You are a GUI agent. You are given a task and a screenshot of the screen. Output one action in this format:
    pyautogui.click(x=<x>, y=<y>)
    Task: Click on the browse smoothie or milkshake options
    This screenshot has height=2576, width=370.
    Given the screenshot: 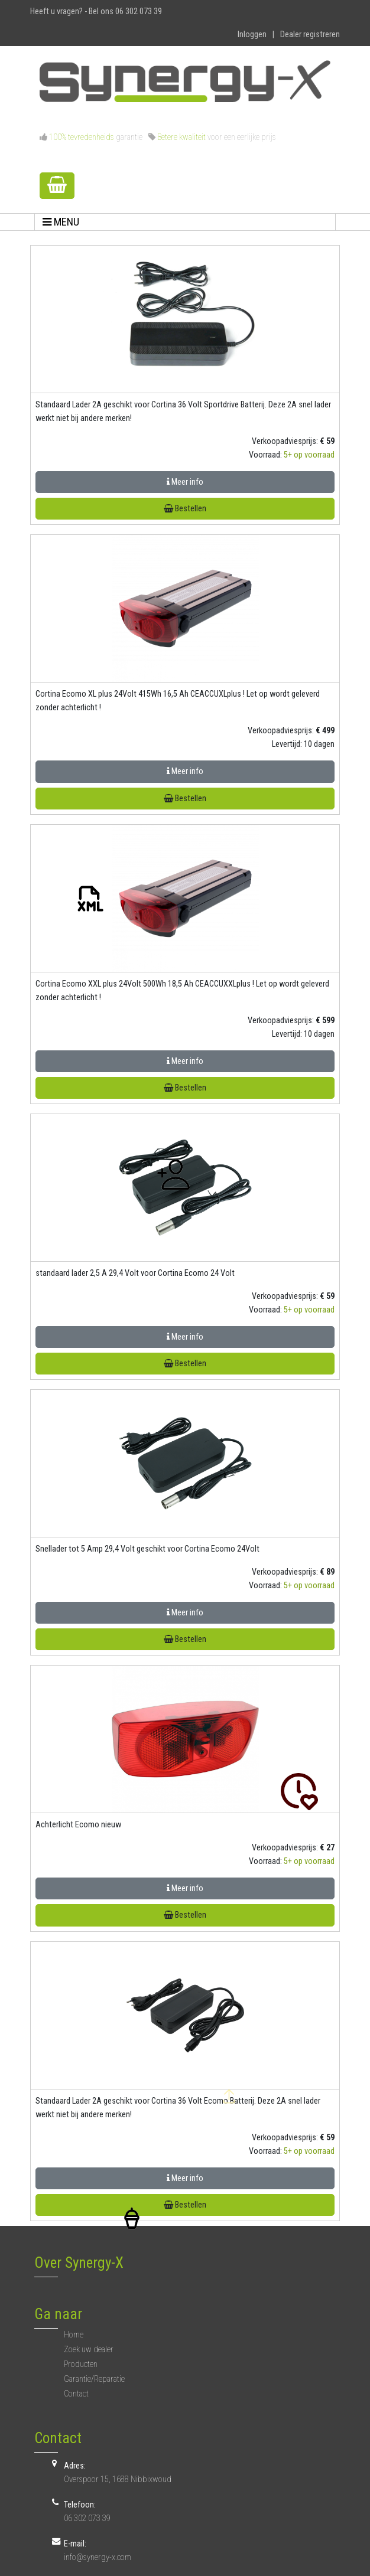 What is the action you would take?
    pyautogui.click(x=132, y=2218)
    